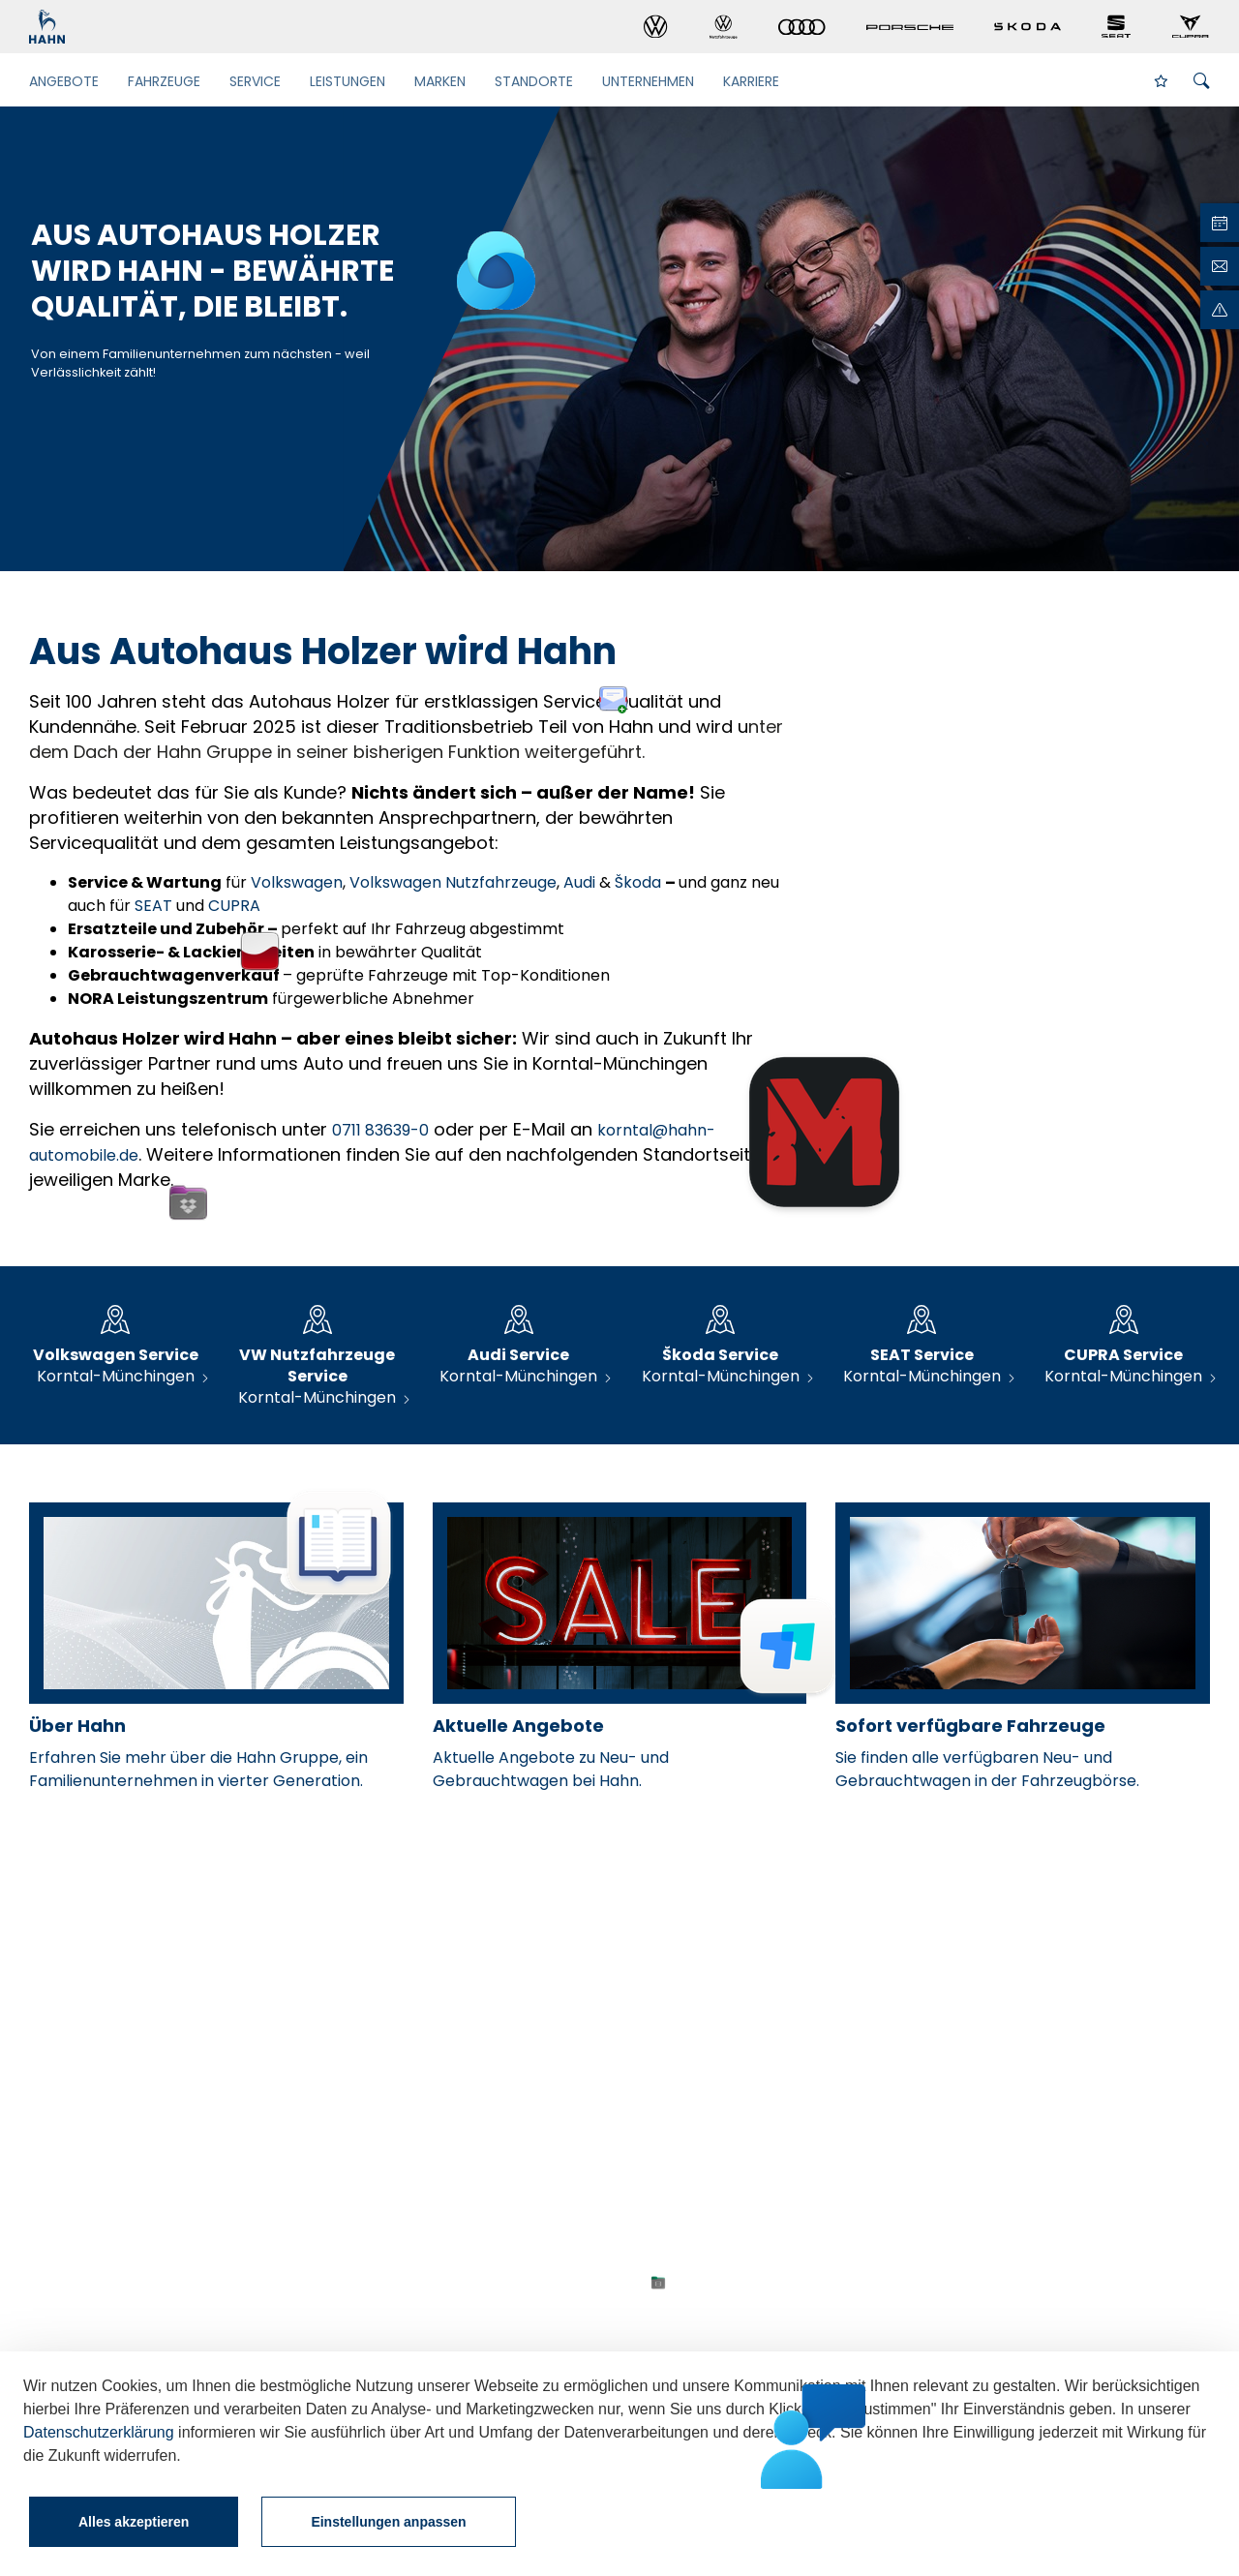 This screenshot has height=2576, width=1239. Describe the element at coordinates (824, 1132) in the screenshot. I see `launch Metro 2033 game` at that location.